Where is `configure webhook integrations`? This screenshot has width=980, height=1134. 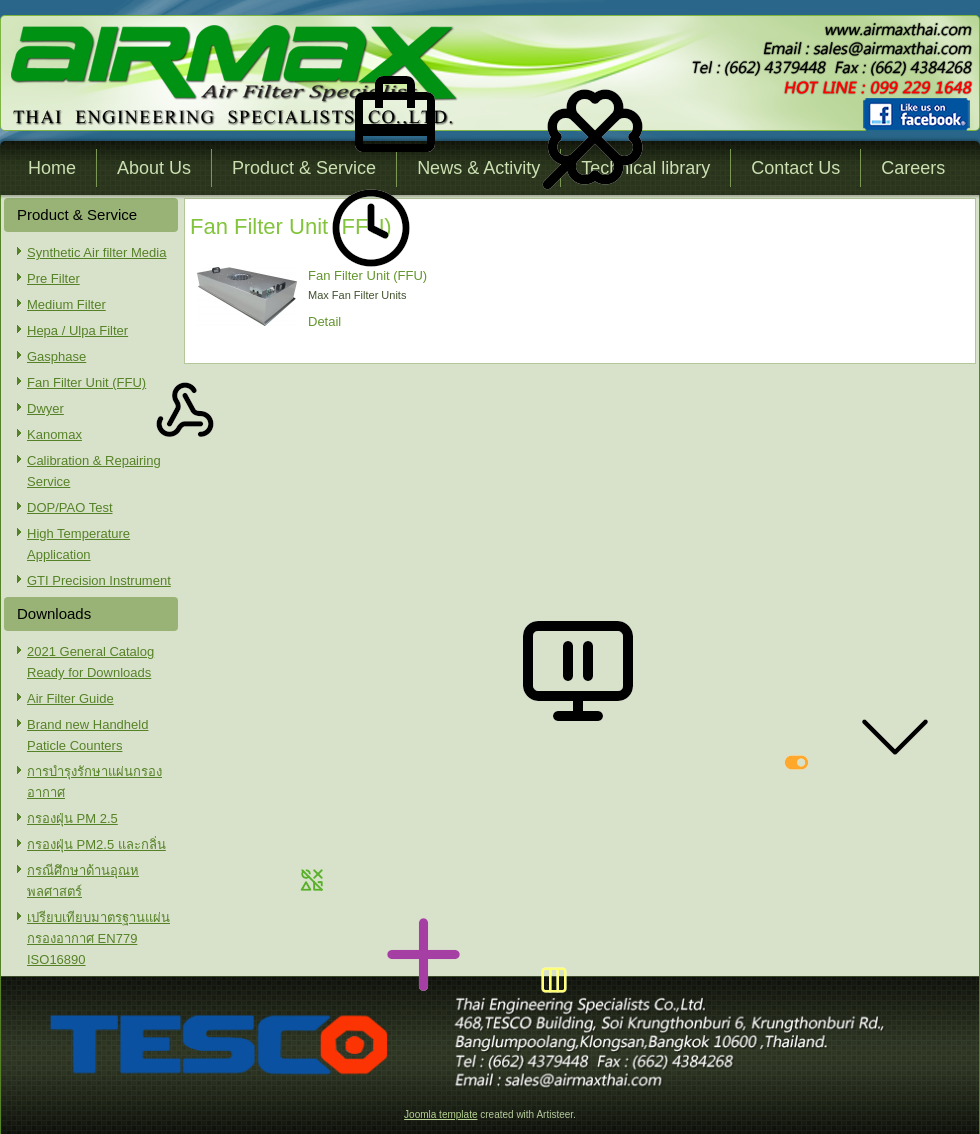 configure webhook integrations is located at coordinates (185, 411).